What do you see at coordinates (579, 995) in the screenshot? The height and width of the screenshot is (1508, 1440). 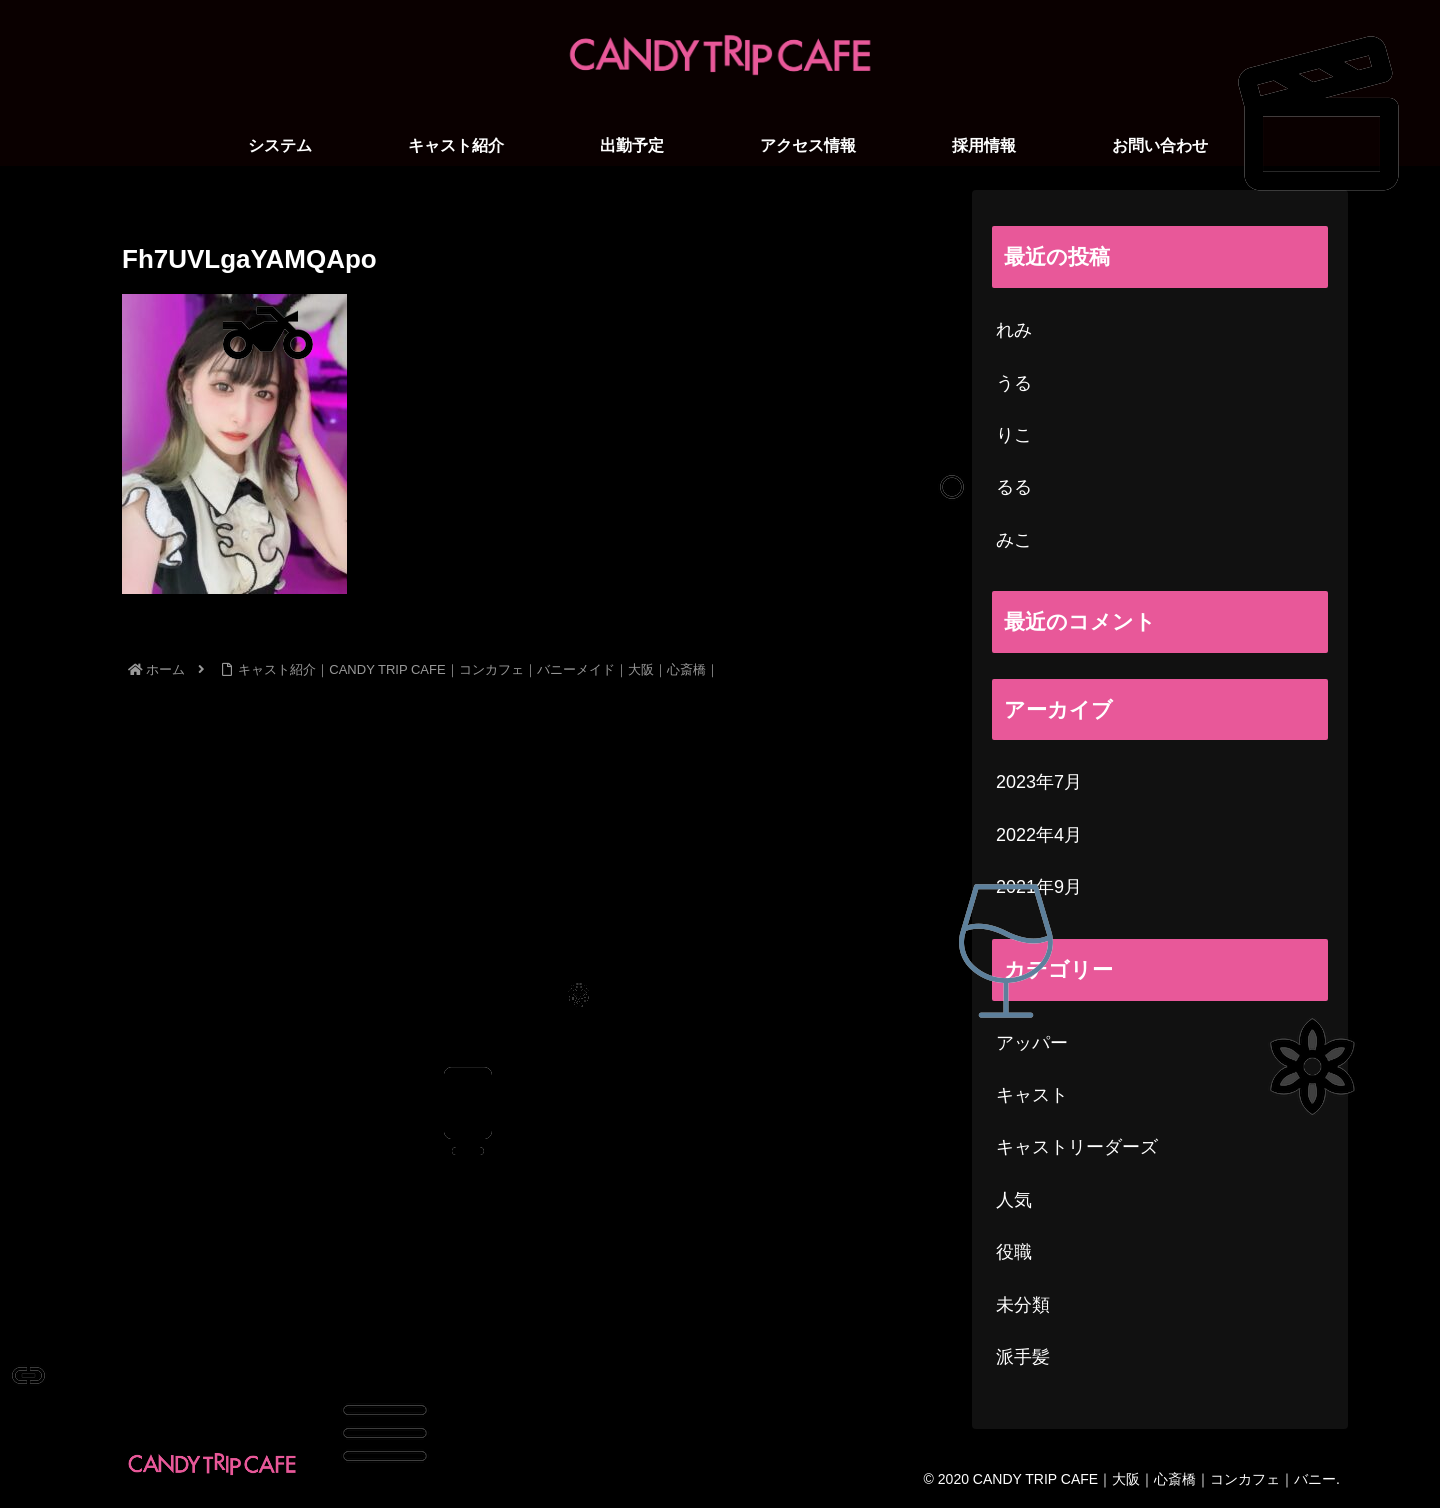 I see `authenticate with fingerprint` at bounding box center [579, 995].